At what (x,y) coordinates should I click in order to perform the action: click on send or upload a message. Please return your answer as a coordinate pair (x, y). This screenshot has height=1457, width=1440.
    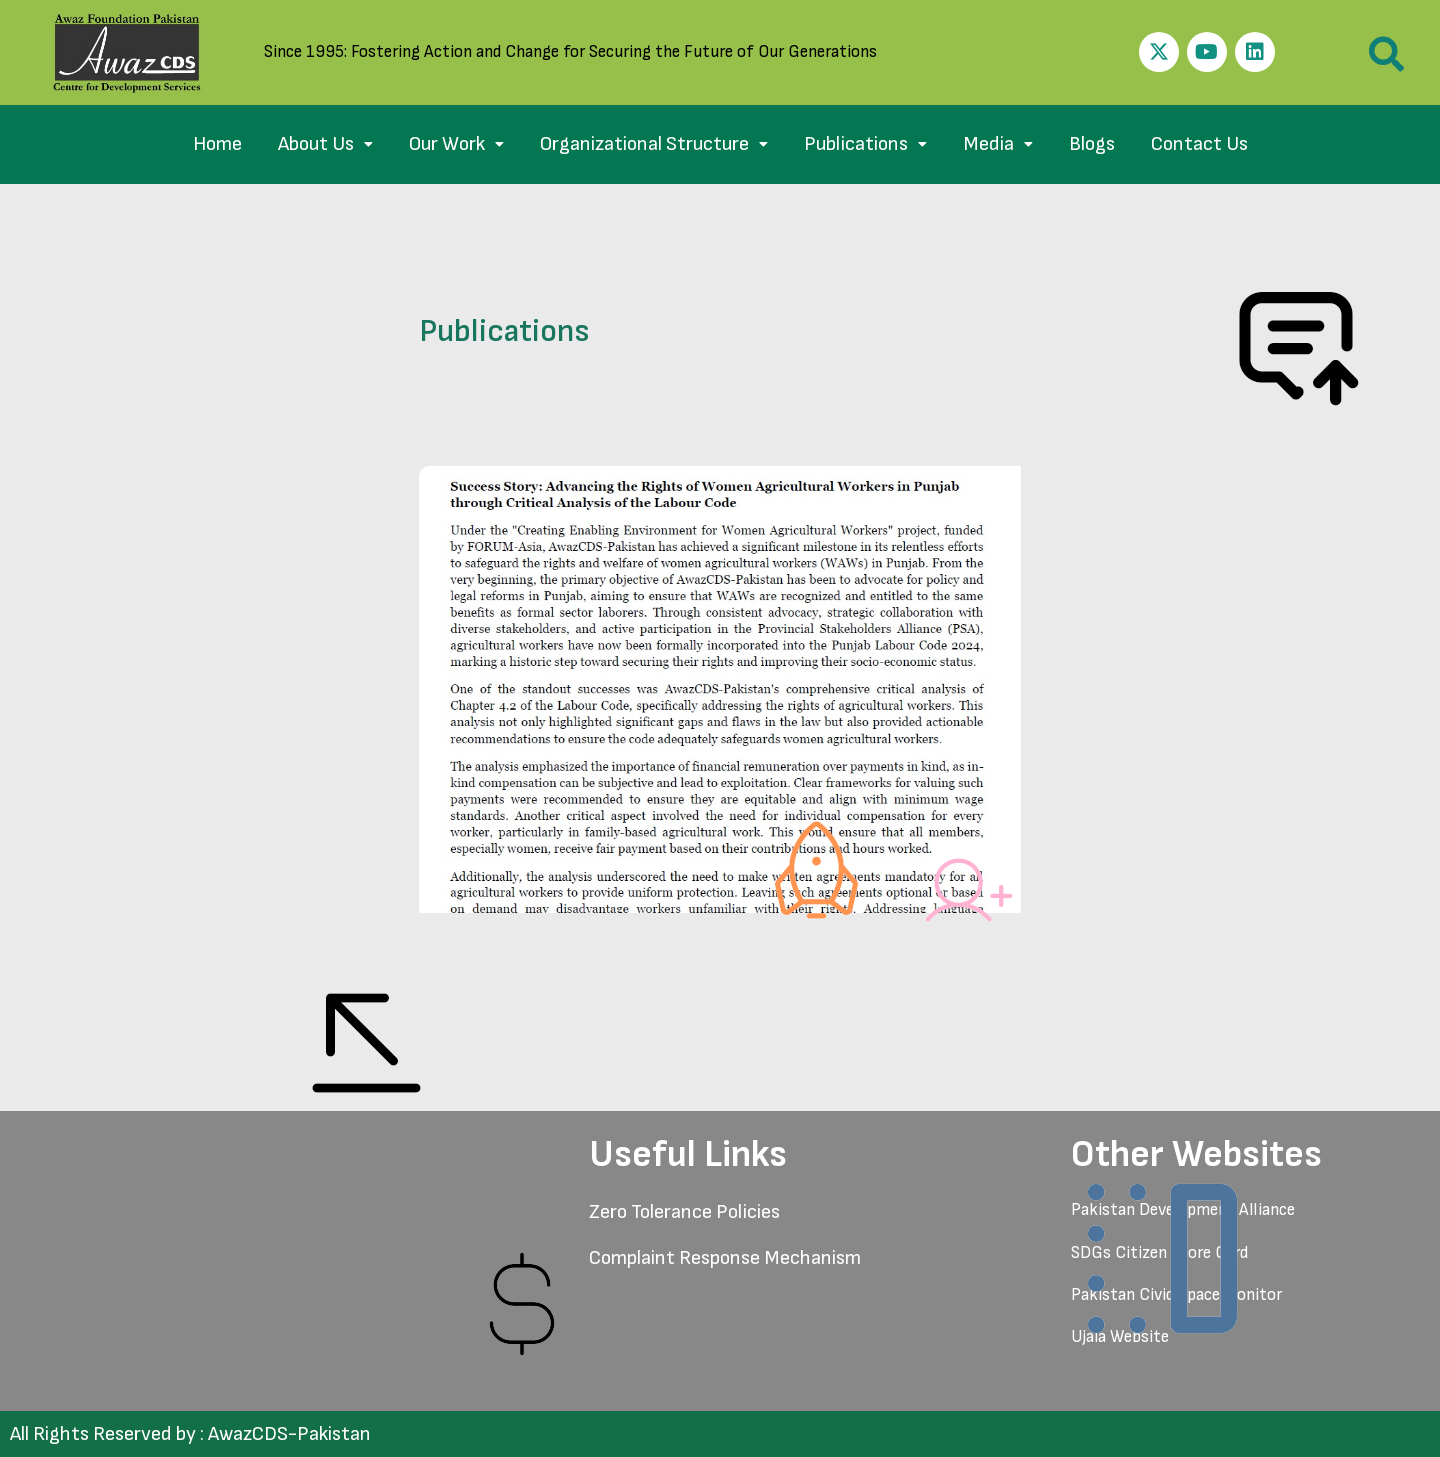
    Looking at the image, I should click on (1296, 343).